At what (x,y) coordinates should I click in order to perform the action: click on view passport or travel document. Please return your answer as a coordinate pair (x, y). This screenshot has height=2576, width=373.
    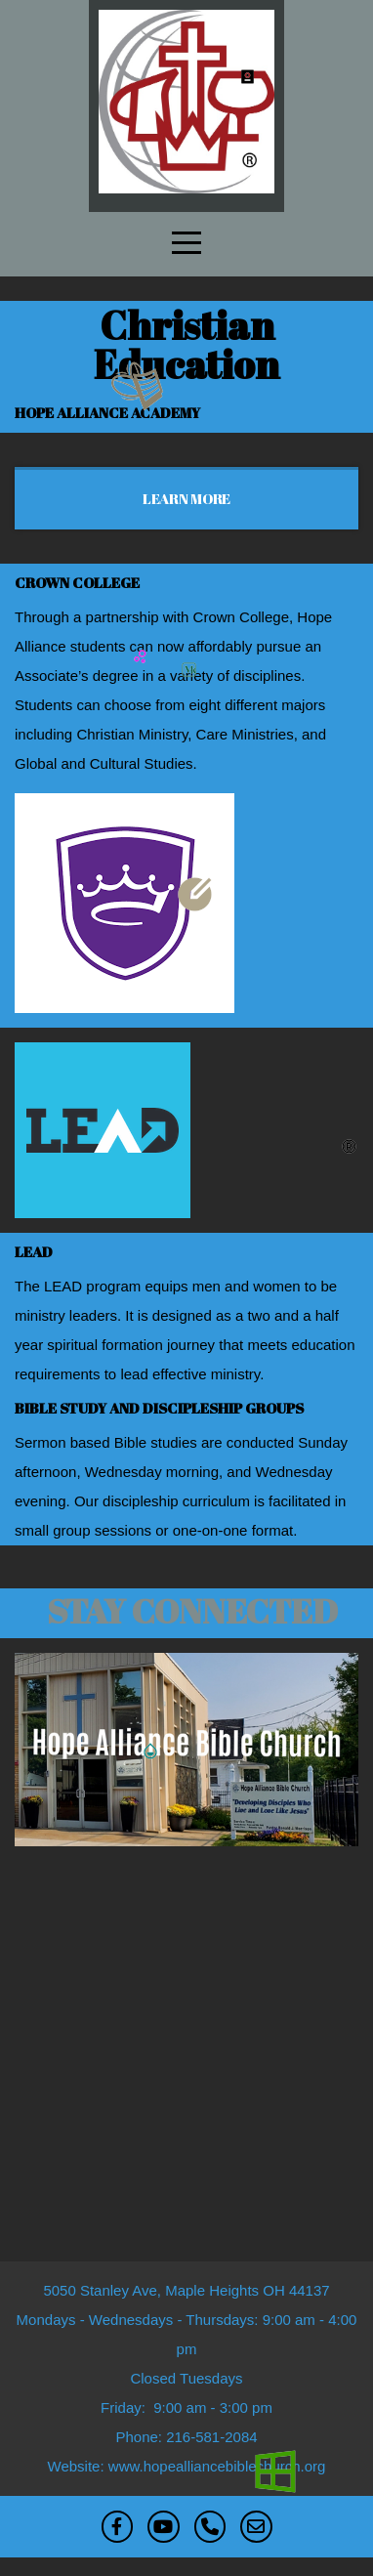
    Looking at the image, I should click on (247, 76).